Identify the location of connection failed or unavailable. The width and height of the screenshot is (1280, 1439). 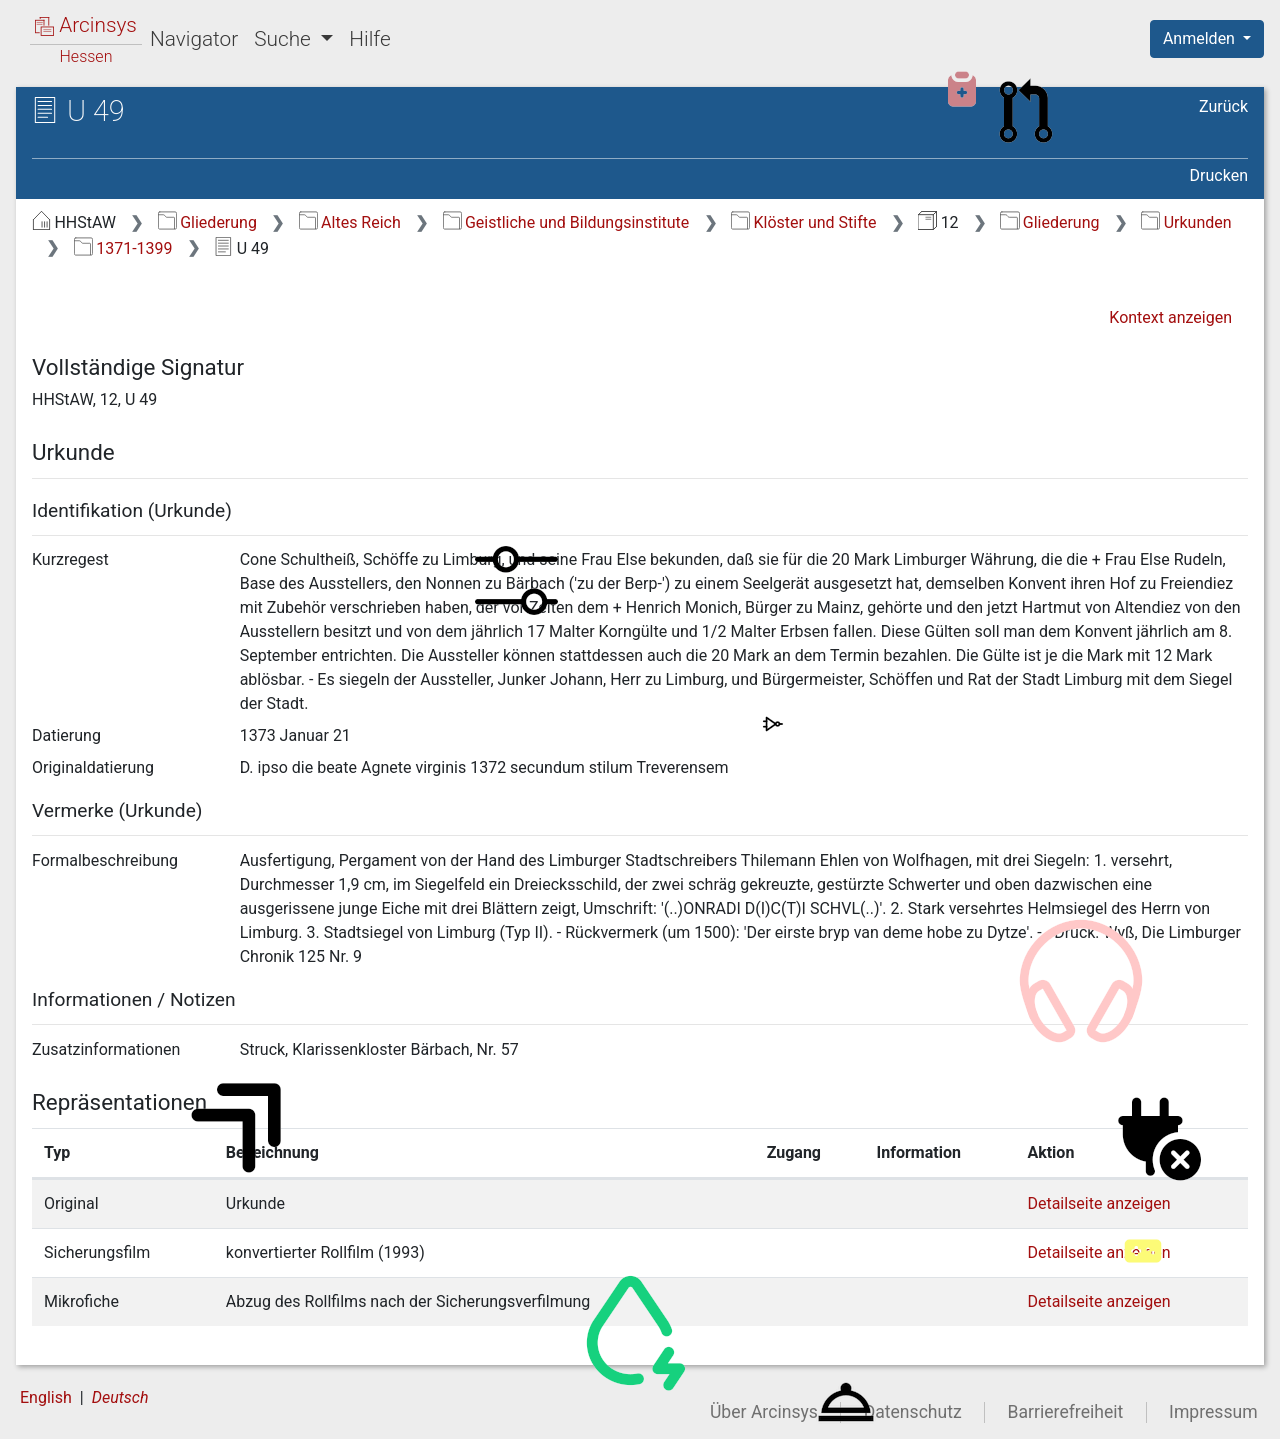
(1155, 1139).